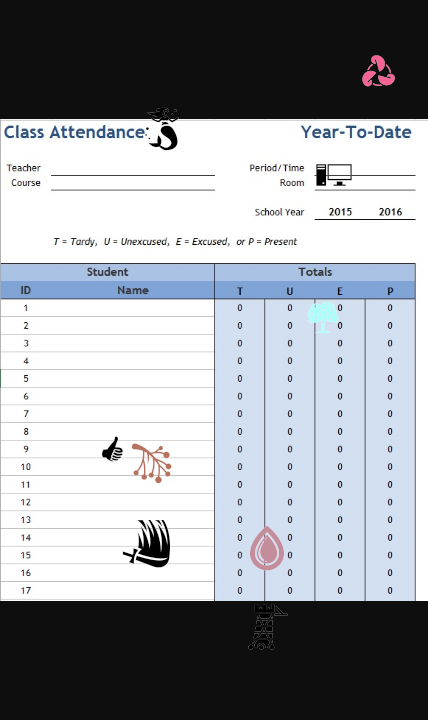  I want to click on perform a slash attack in combat, so click(146, 543).